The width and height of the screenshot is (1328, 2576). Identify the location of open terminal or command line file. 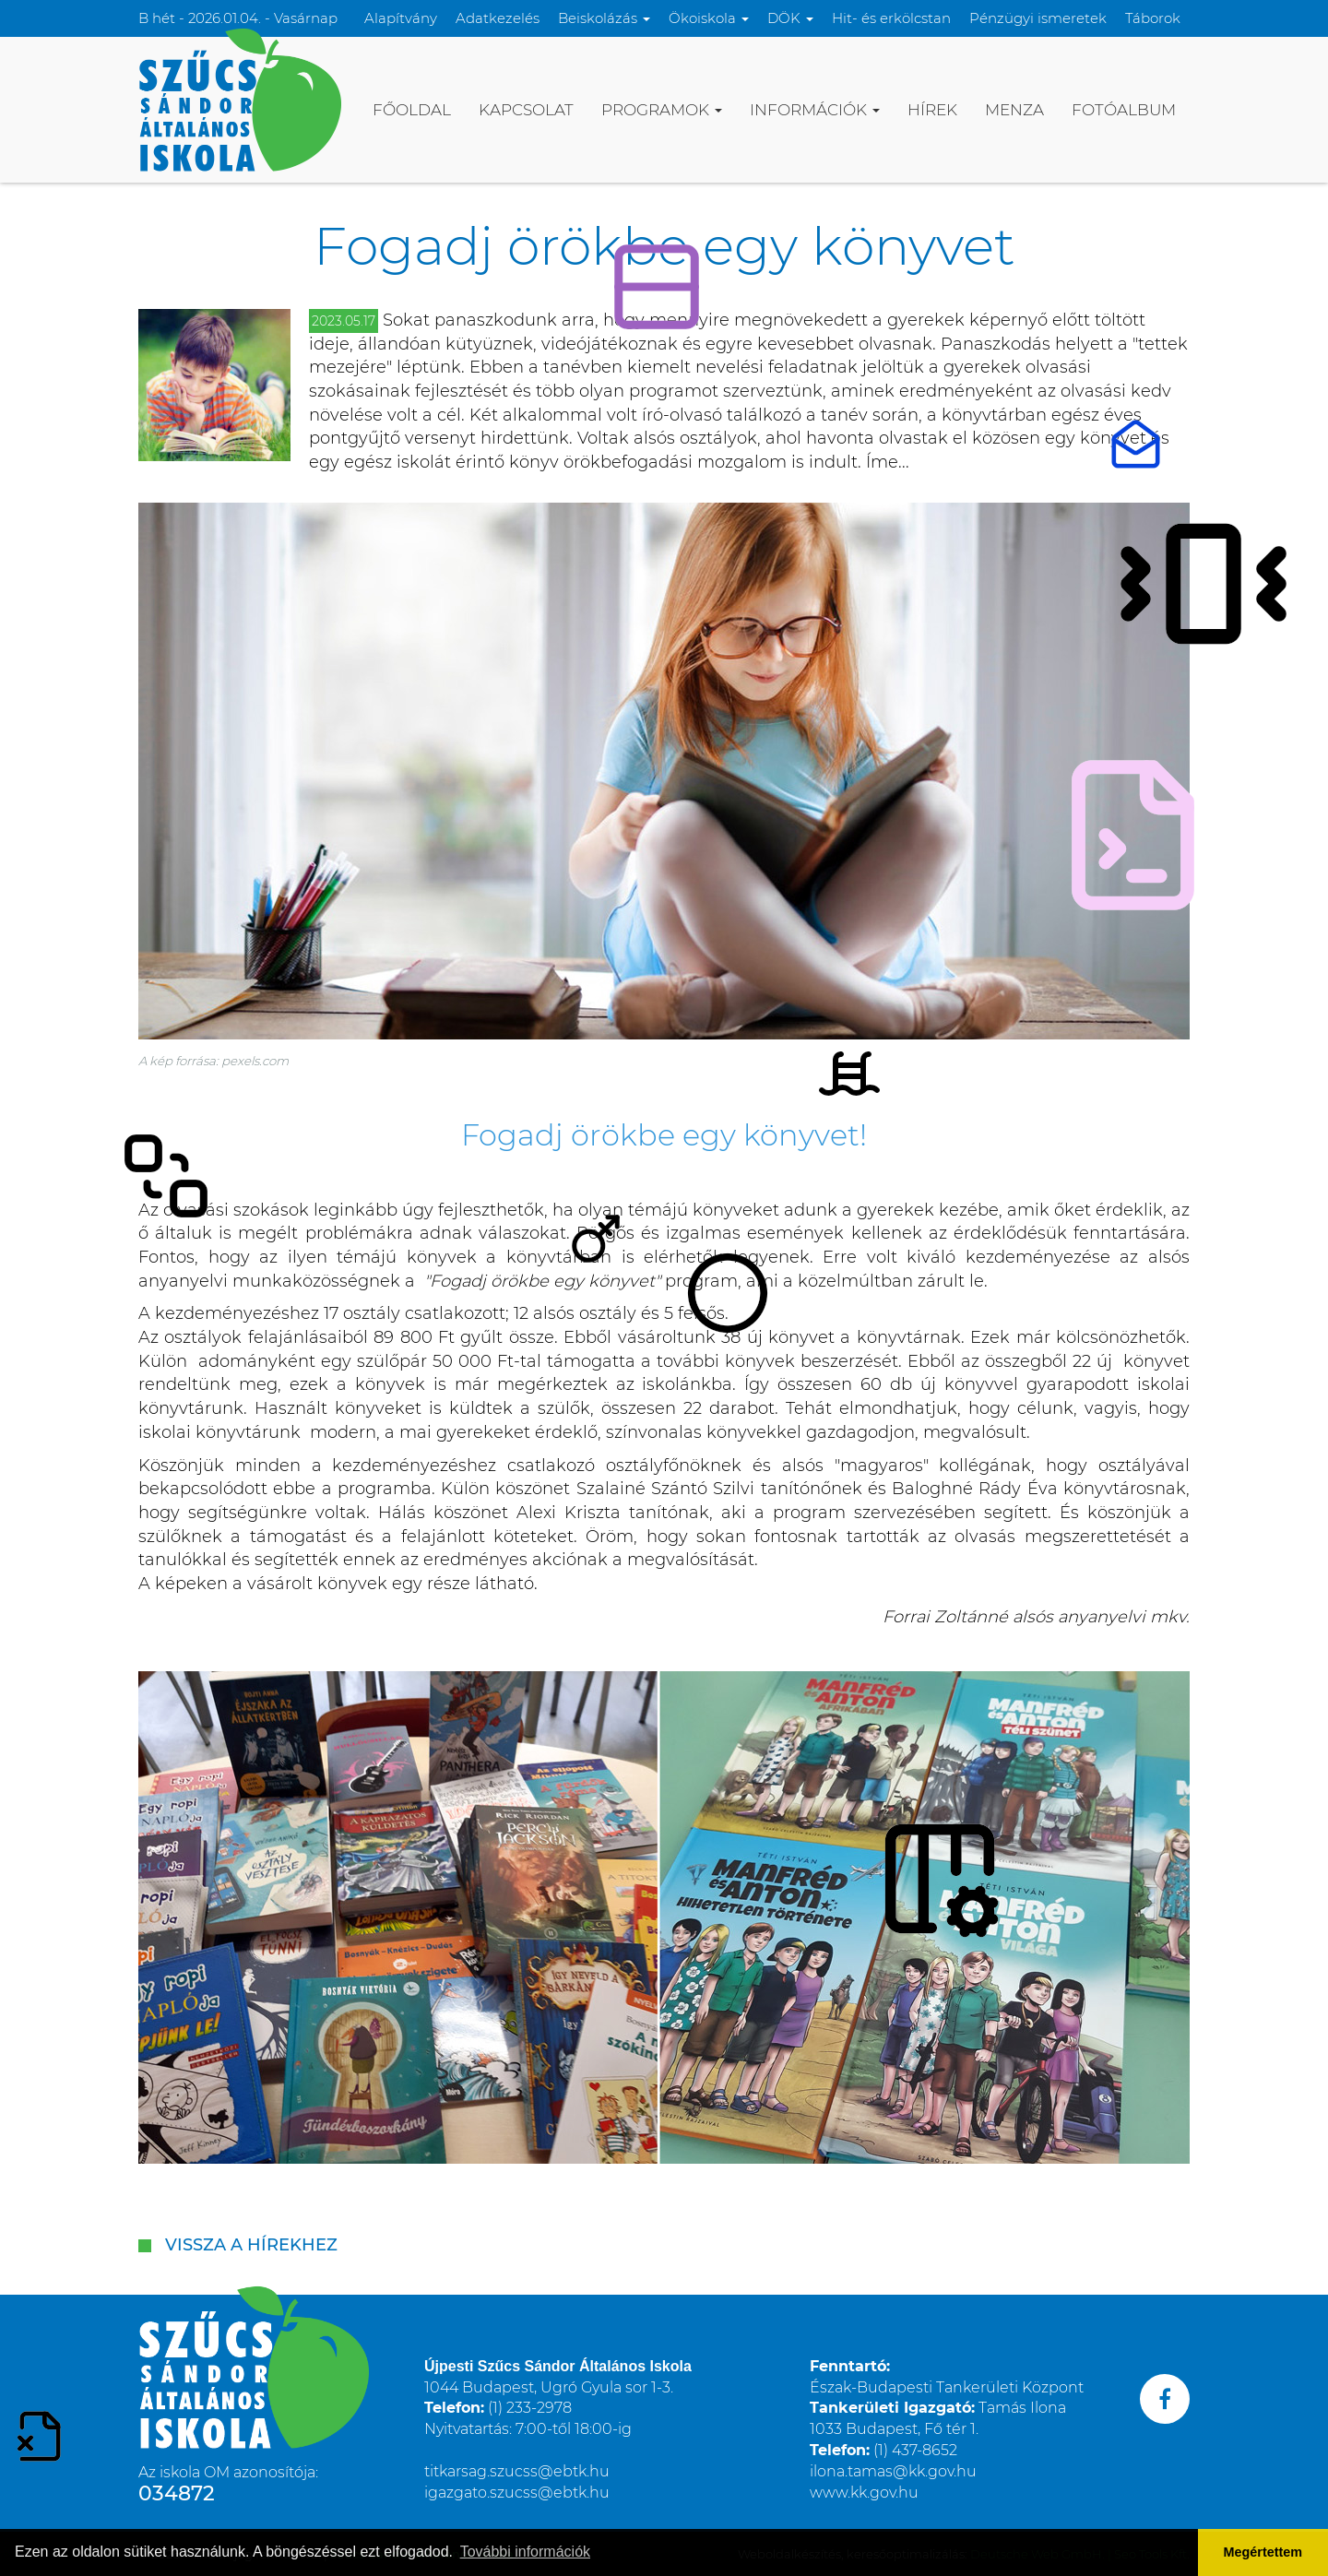
(1132, 835).